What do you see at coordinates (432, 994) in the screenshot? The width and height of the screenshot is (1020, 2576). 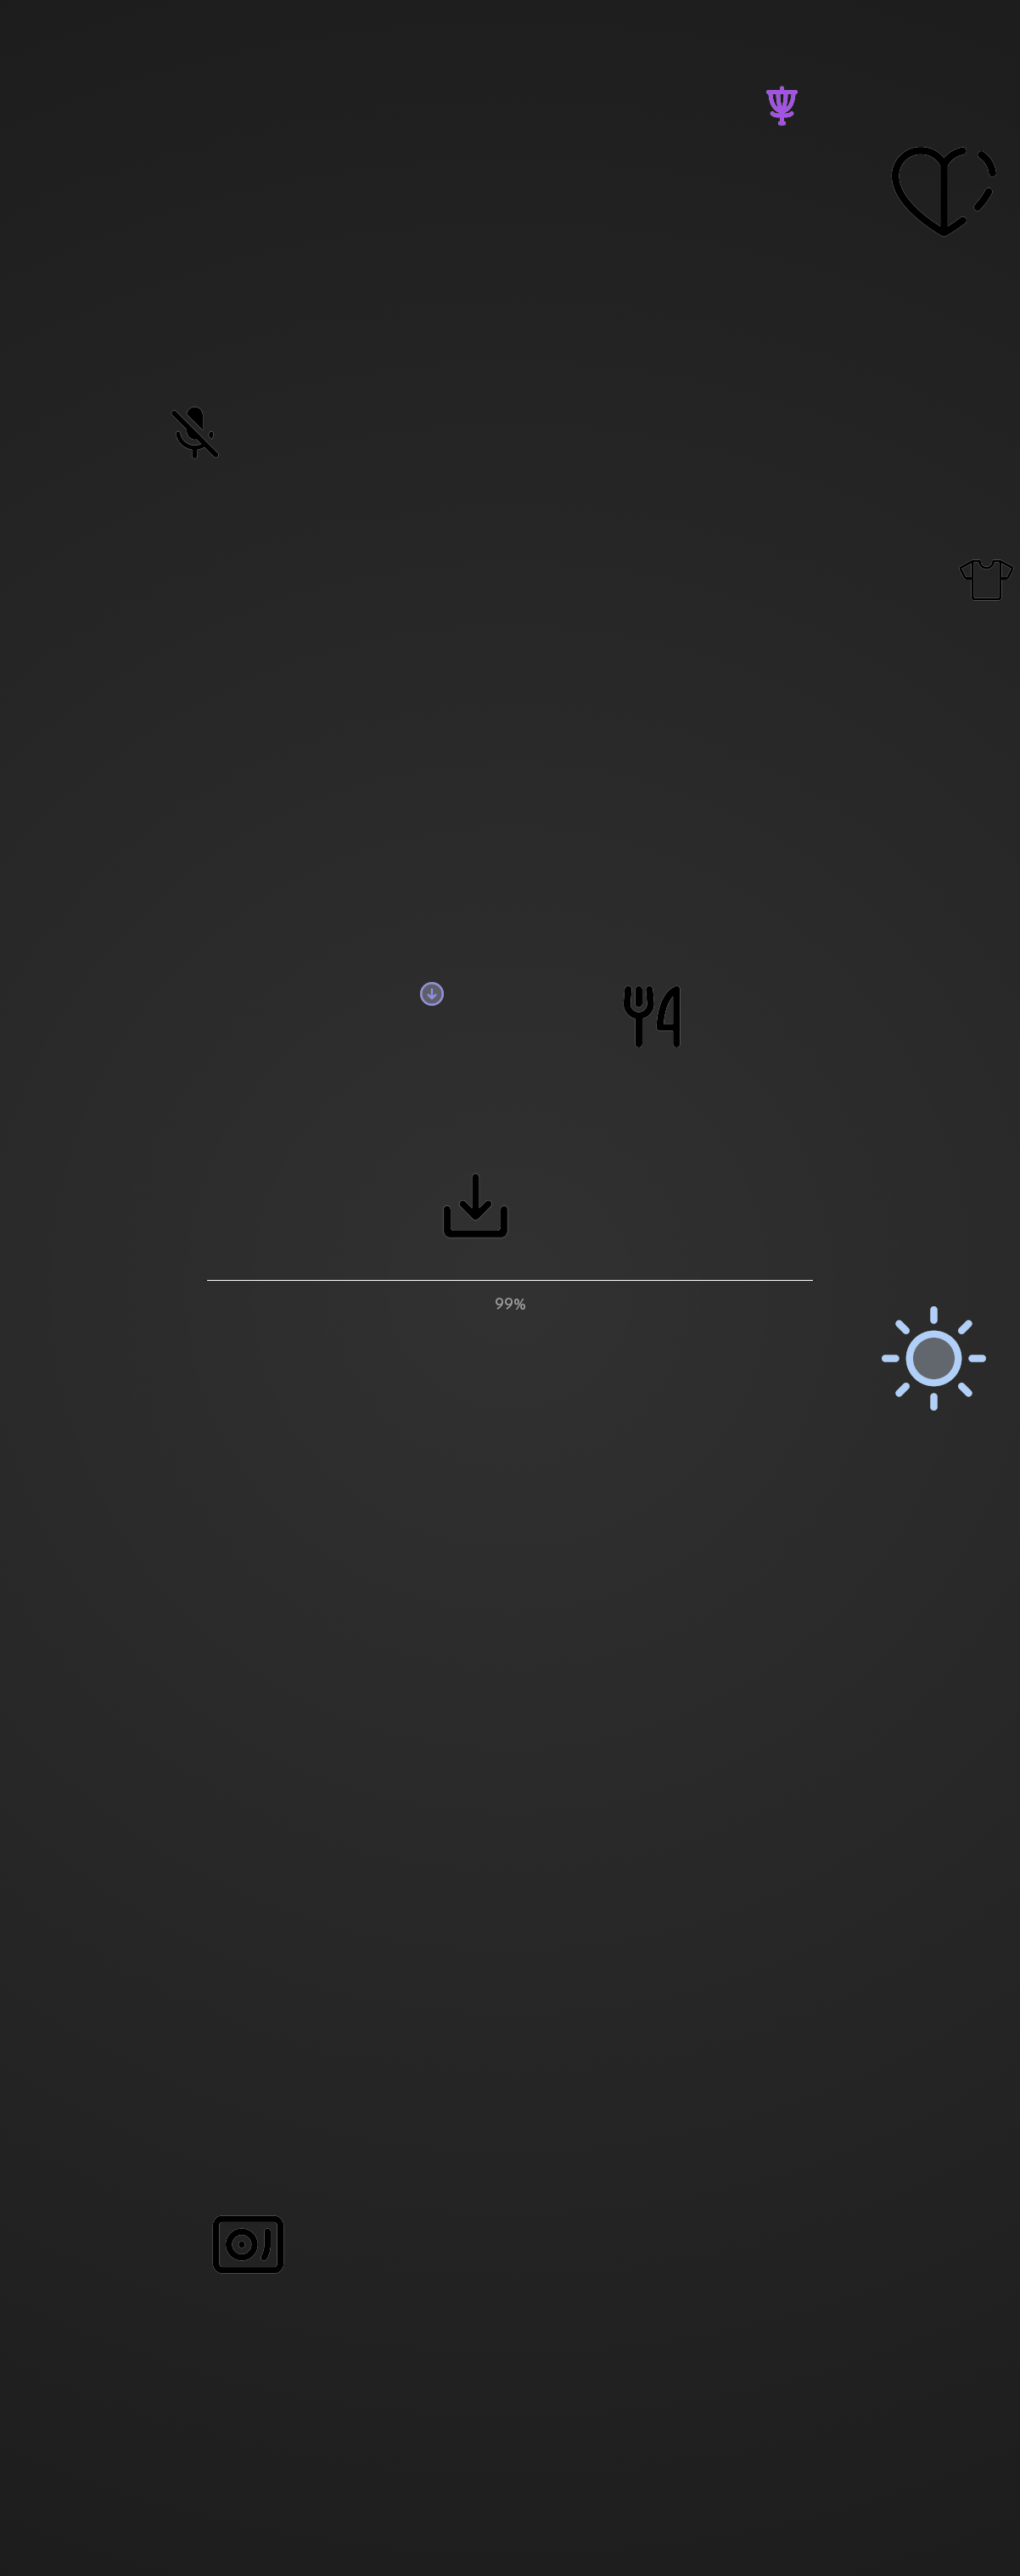 I see `download file or content` at bounding box center [432, 994].